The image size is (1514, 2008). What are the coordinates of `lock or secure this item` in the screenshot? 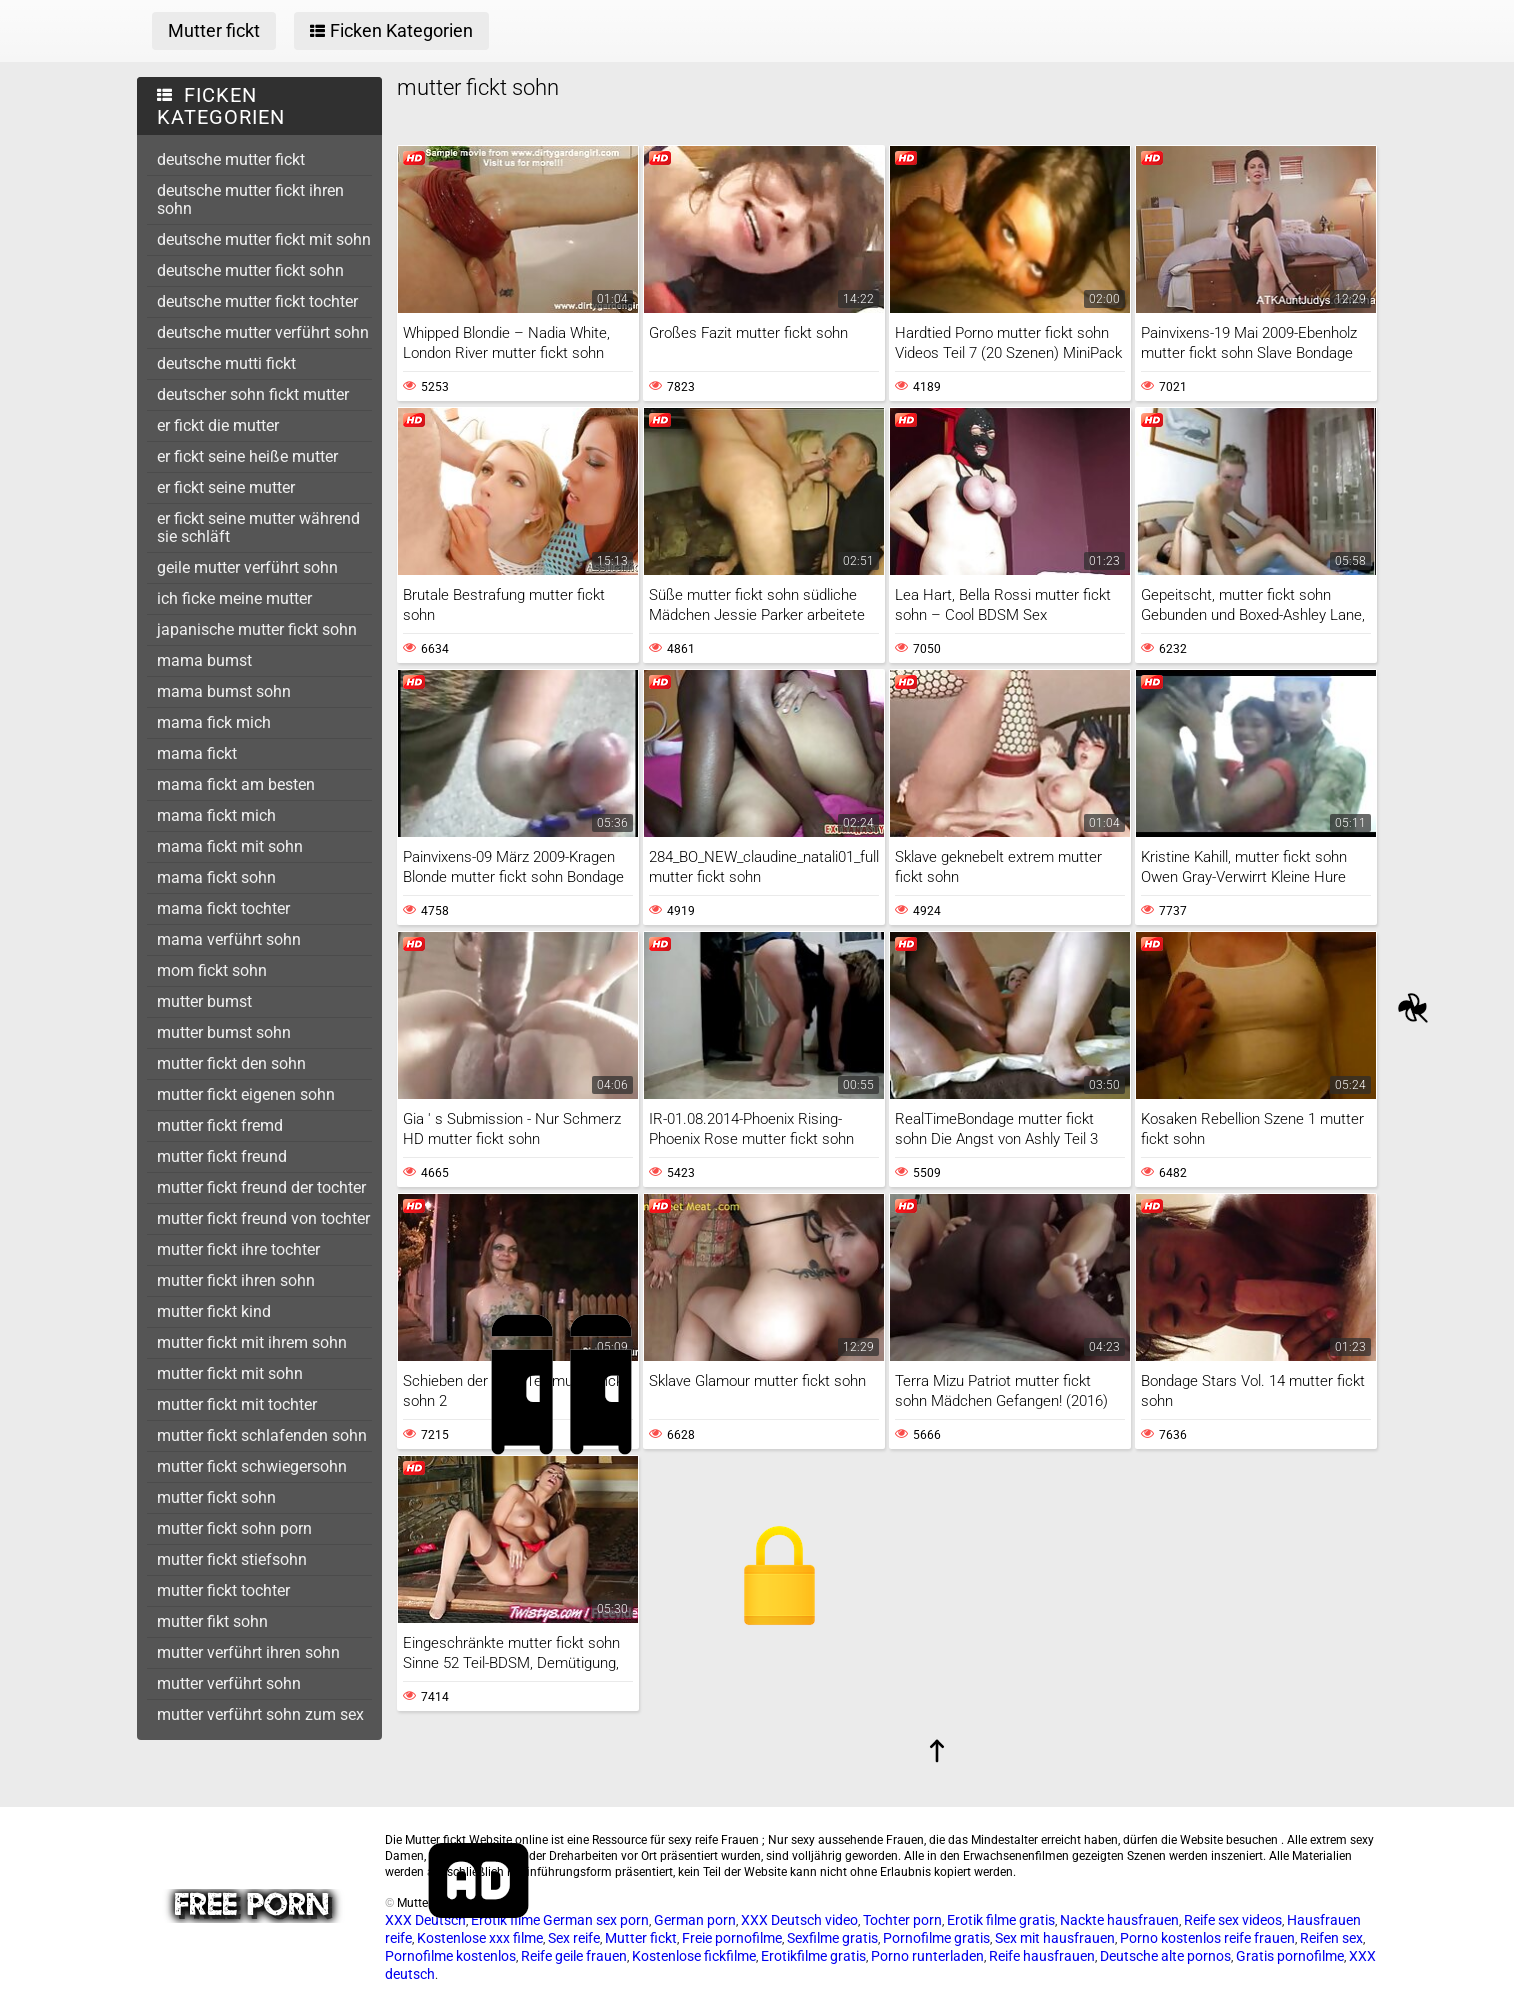 It's located at (779, 1575).